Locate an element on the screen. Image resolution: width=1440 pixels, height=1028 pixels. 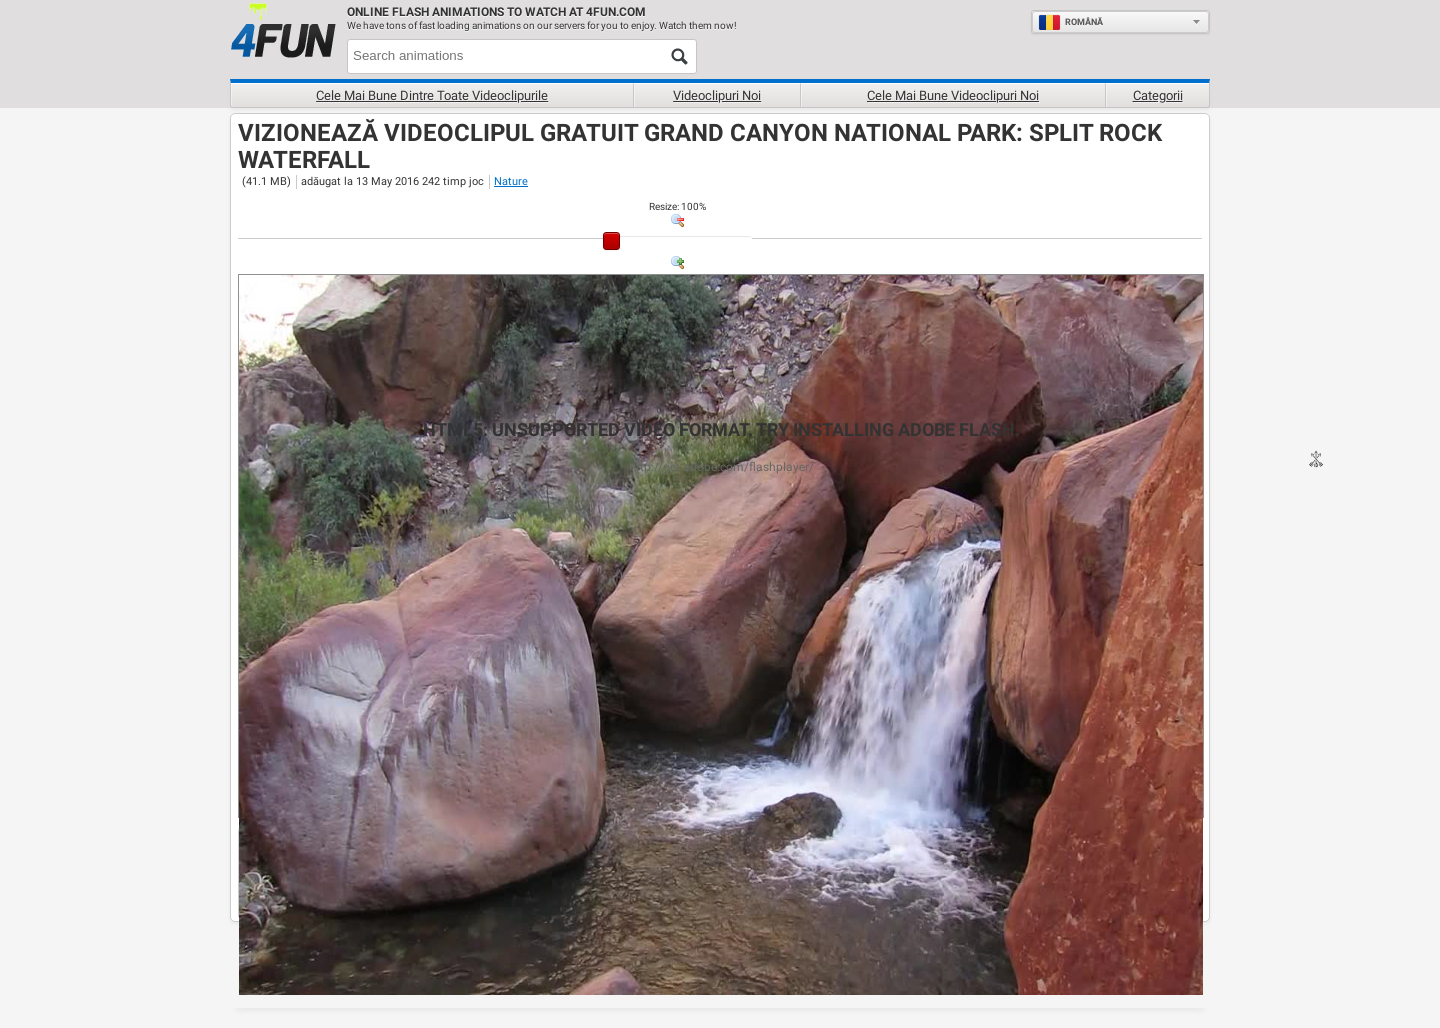
indicates blood or gore content warning is located at coordinates (258, 12).